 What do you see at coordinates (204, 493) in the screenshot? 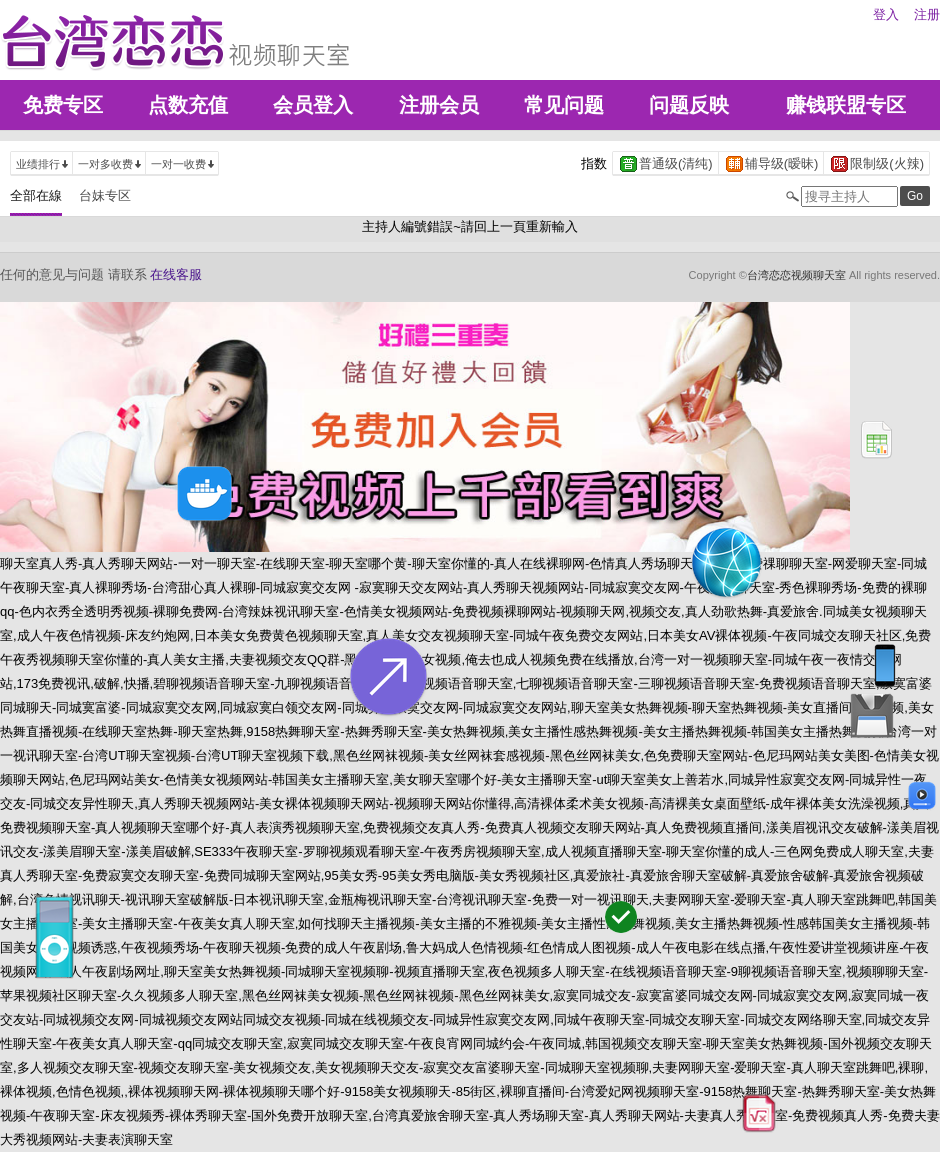
I see `open Docker desktop application` at bounding box center [204, 493].